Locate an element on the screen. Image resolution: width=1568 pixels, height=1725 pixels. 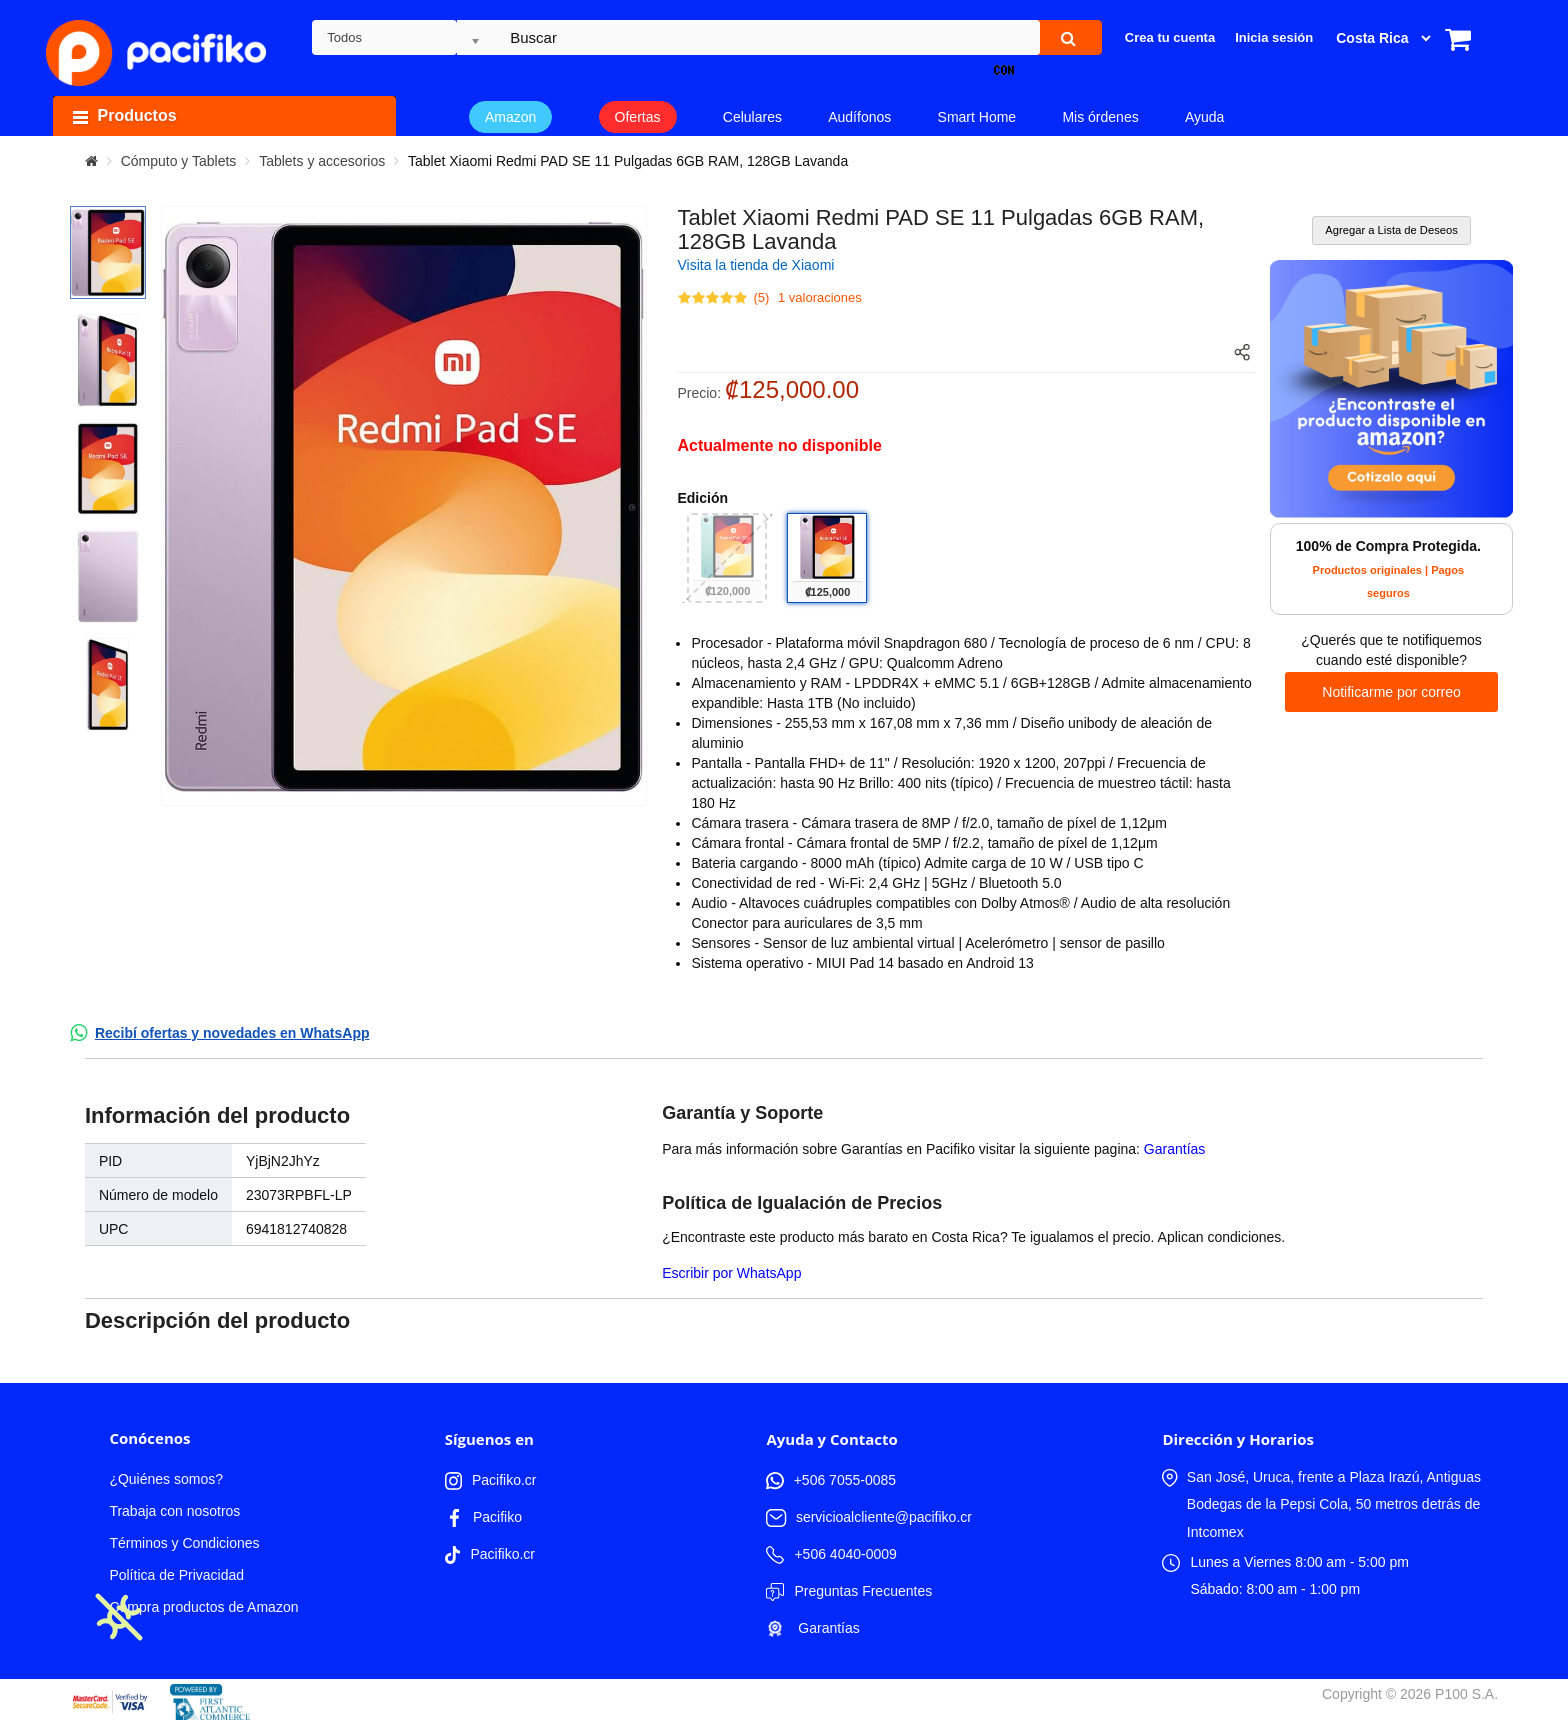
disable genetic or DNA-related features is located at coordinates (119, 1617).